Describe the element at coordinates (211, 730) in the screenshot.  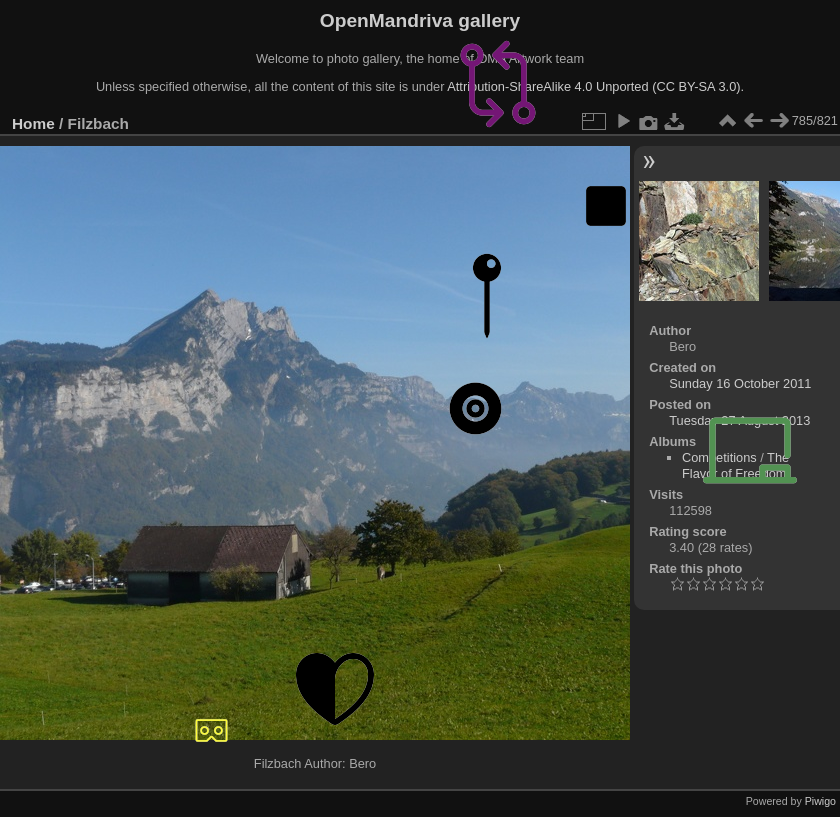
I see `launch a virtual reality experience` at that location.